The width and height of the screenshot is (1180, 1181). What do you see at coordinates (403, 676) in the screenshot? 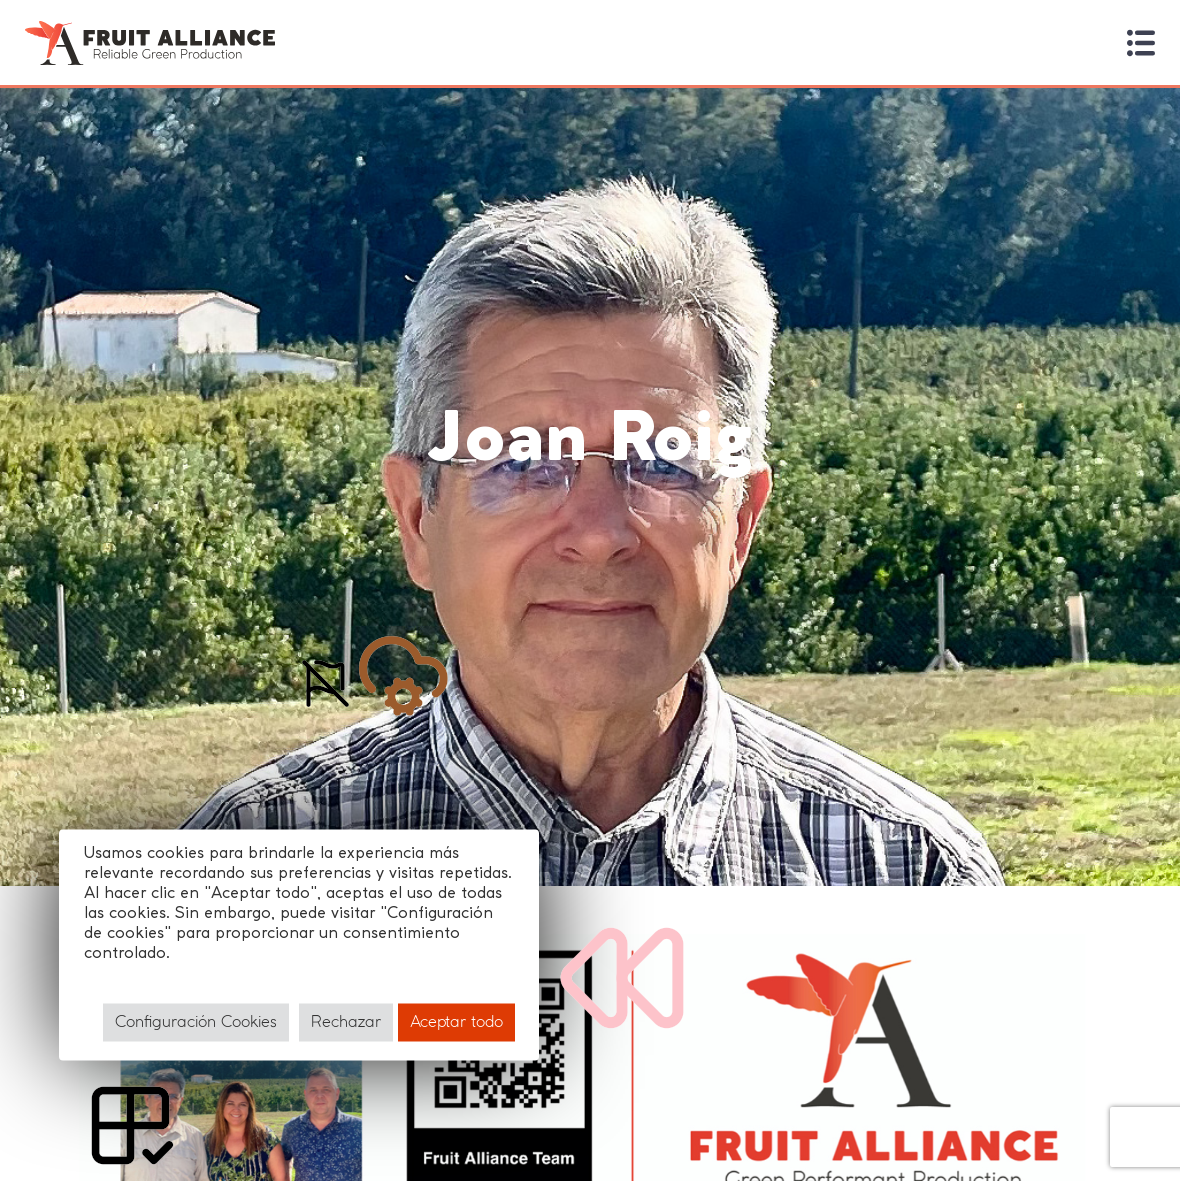
I see `access cloud service settings` at bounding box center [403, 676].